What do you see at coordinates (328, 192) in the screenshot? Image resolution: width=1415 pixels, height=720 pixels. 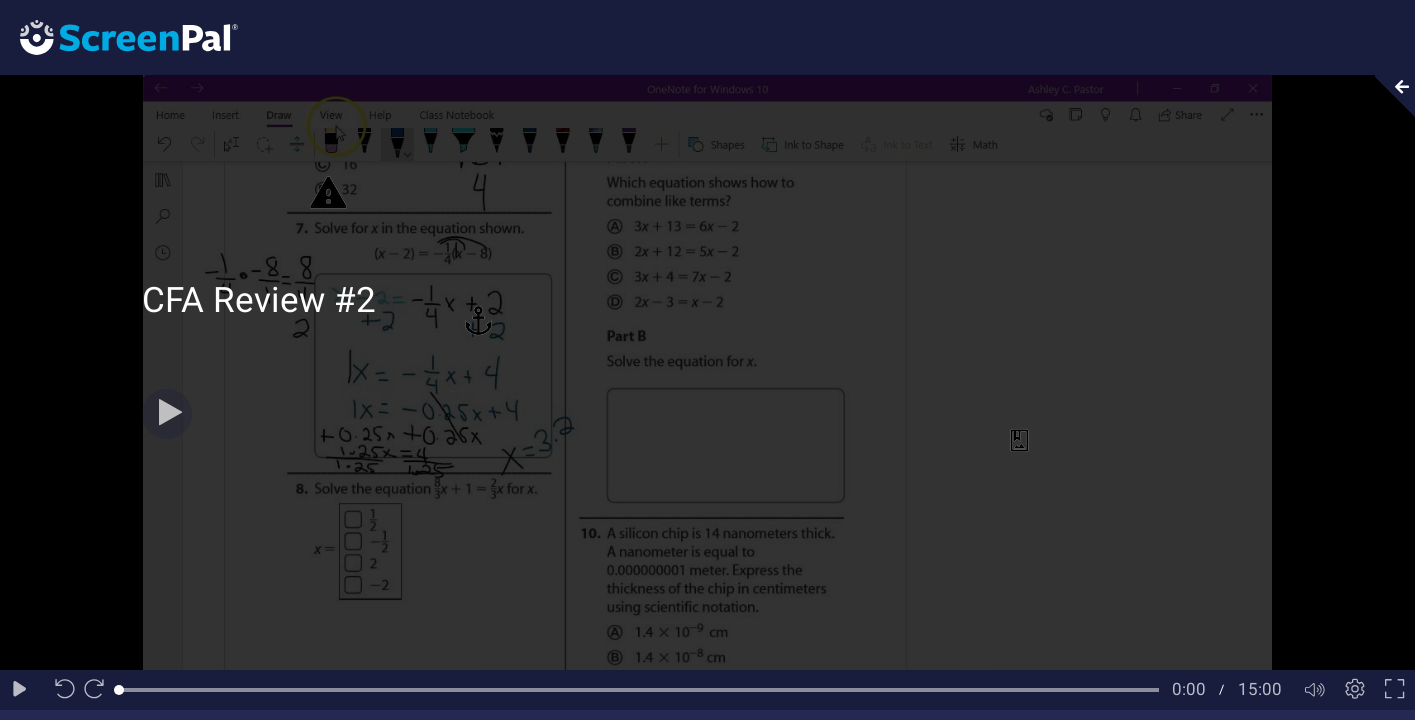 I see `indicates a warning or potential problem` at bounding box center [328, 192].